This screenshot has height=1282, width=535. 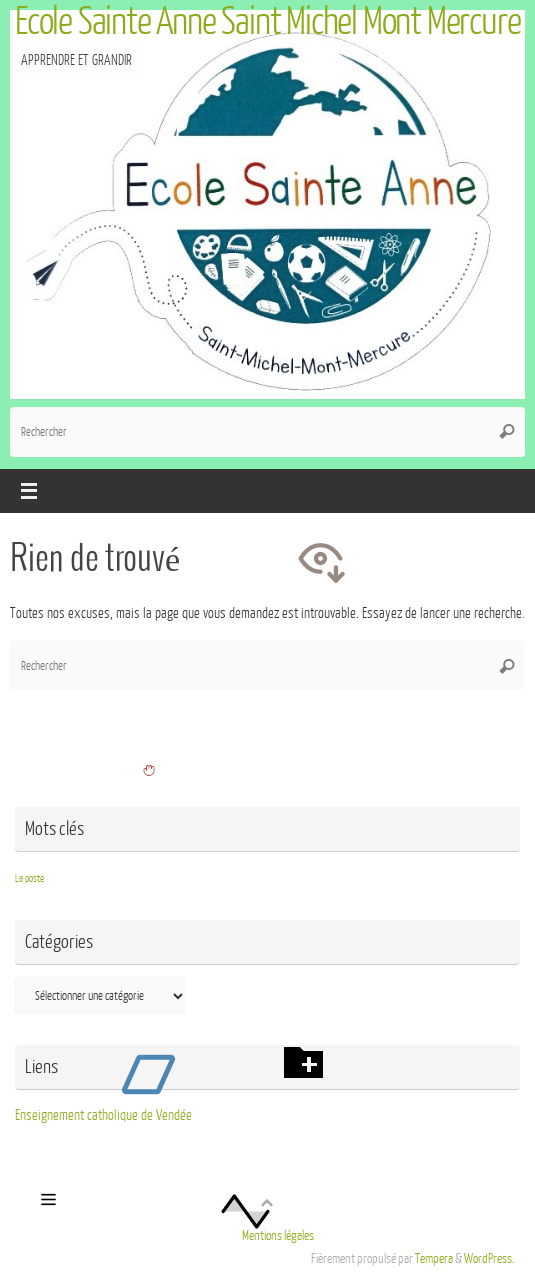 I want to click on select parallelogram shape tool, so click(x=148, y=1074).